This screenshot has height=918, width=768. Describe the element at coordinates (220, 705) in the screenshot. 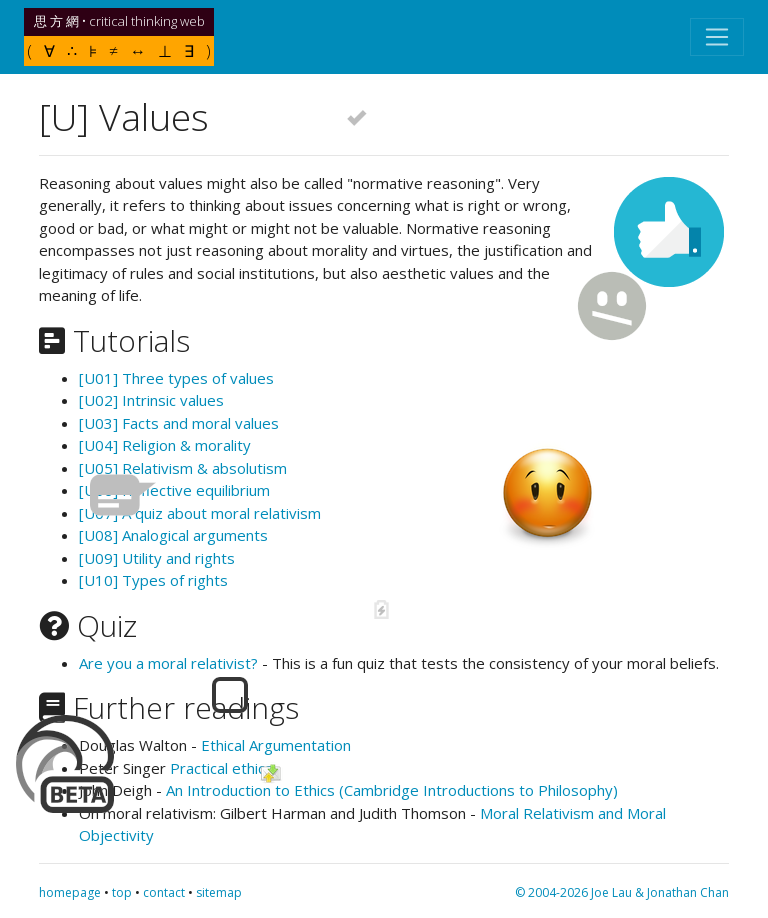

I see `empty checkbox or selection state` at that location.